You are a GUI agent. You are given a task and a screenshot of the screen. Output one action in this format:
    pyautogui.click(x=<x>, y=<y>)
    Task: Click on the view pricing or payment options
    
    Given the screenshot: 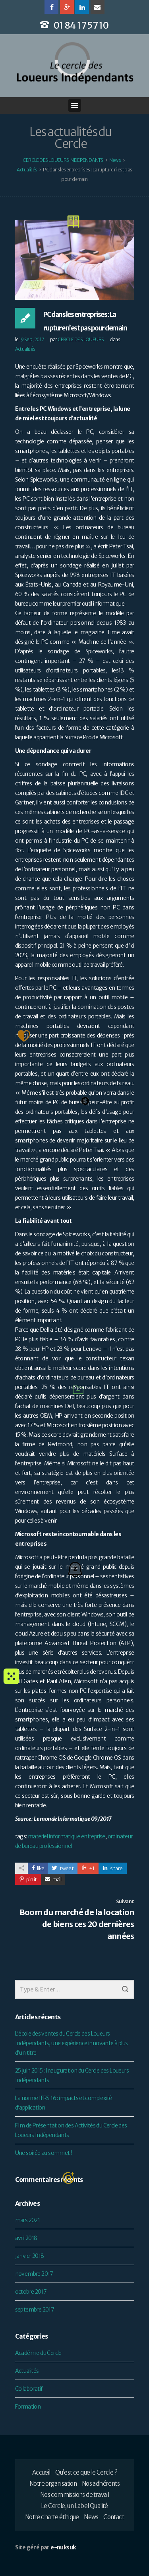 What is the action you would take?
    pyautogui.click(x=85, y=1101)
    